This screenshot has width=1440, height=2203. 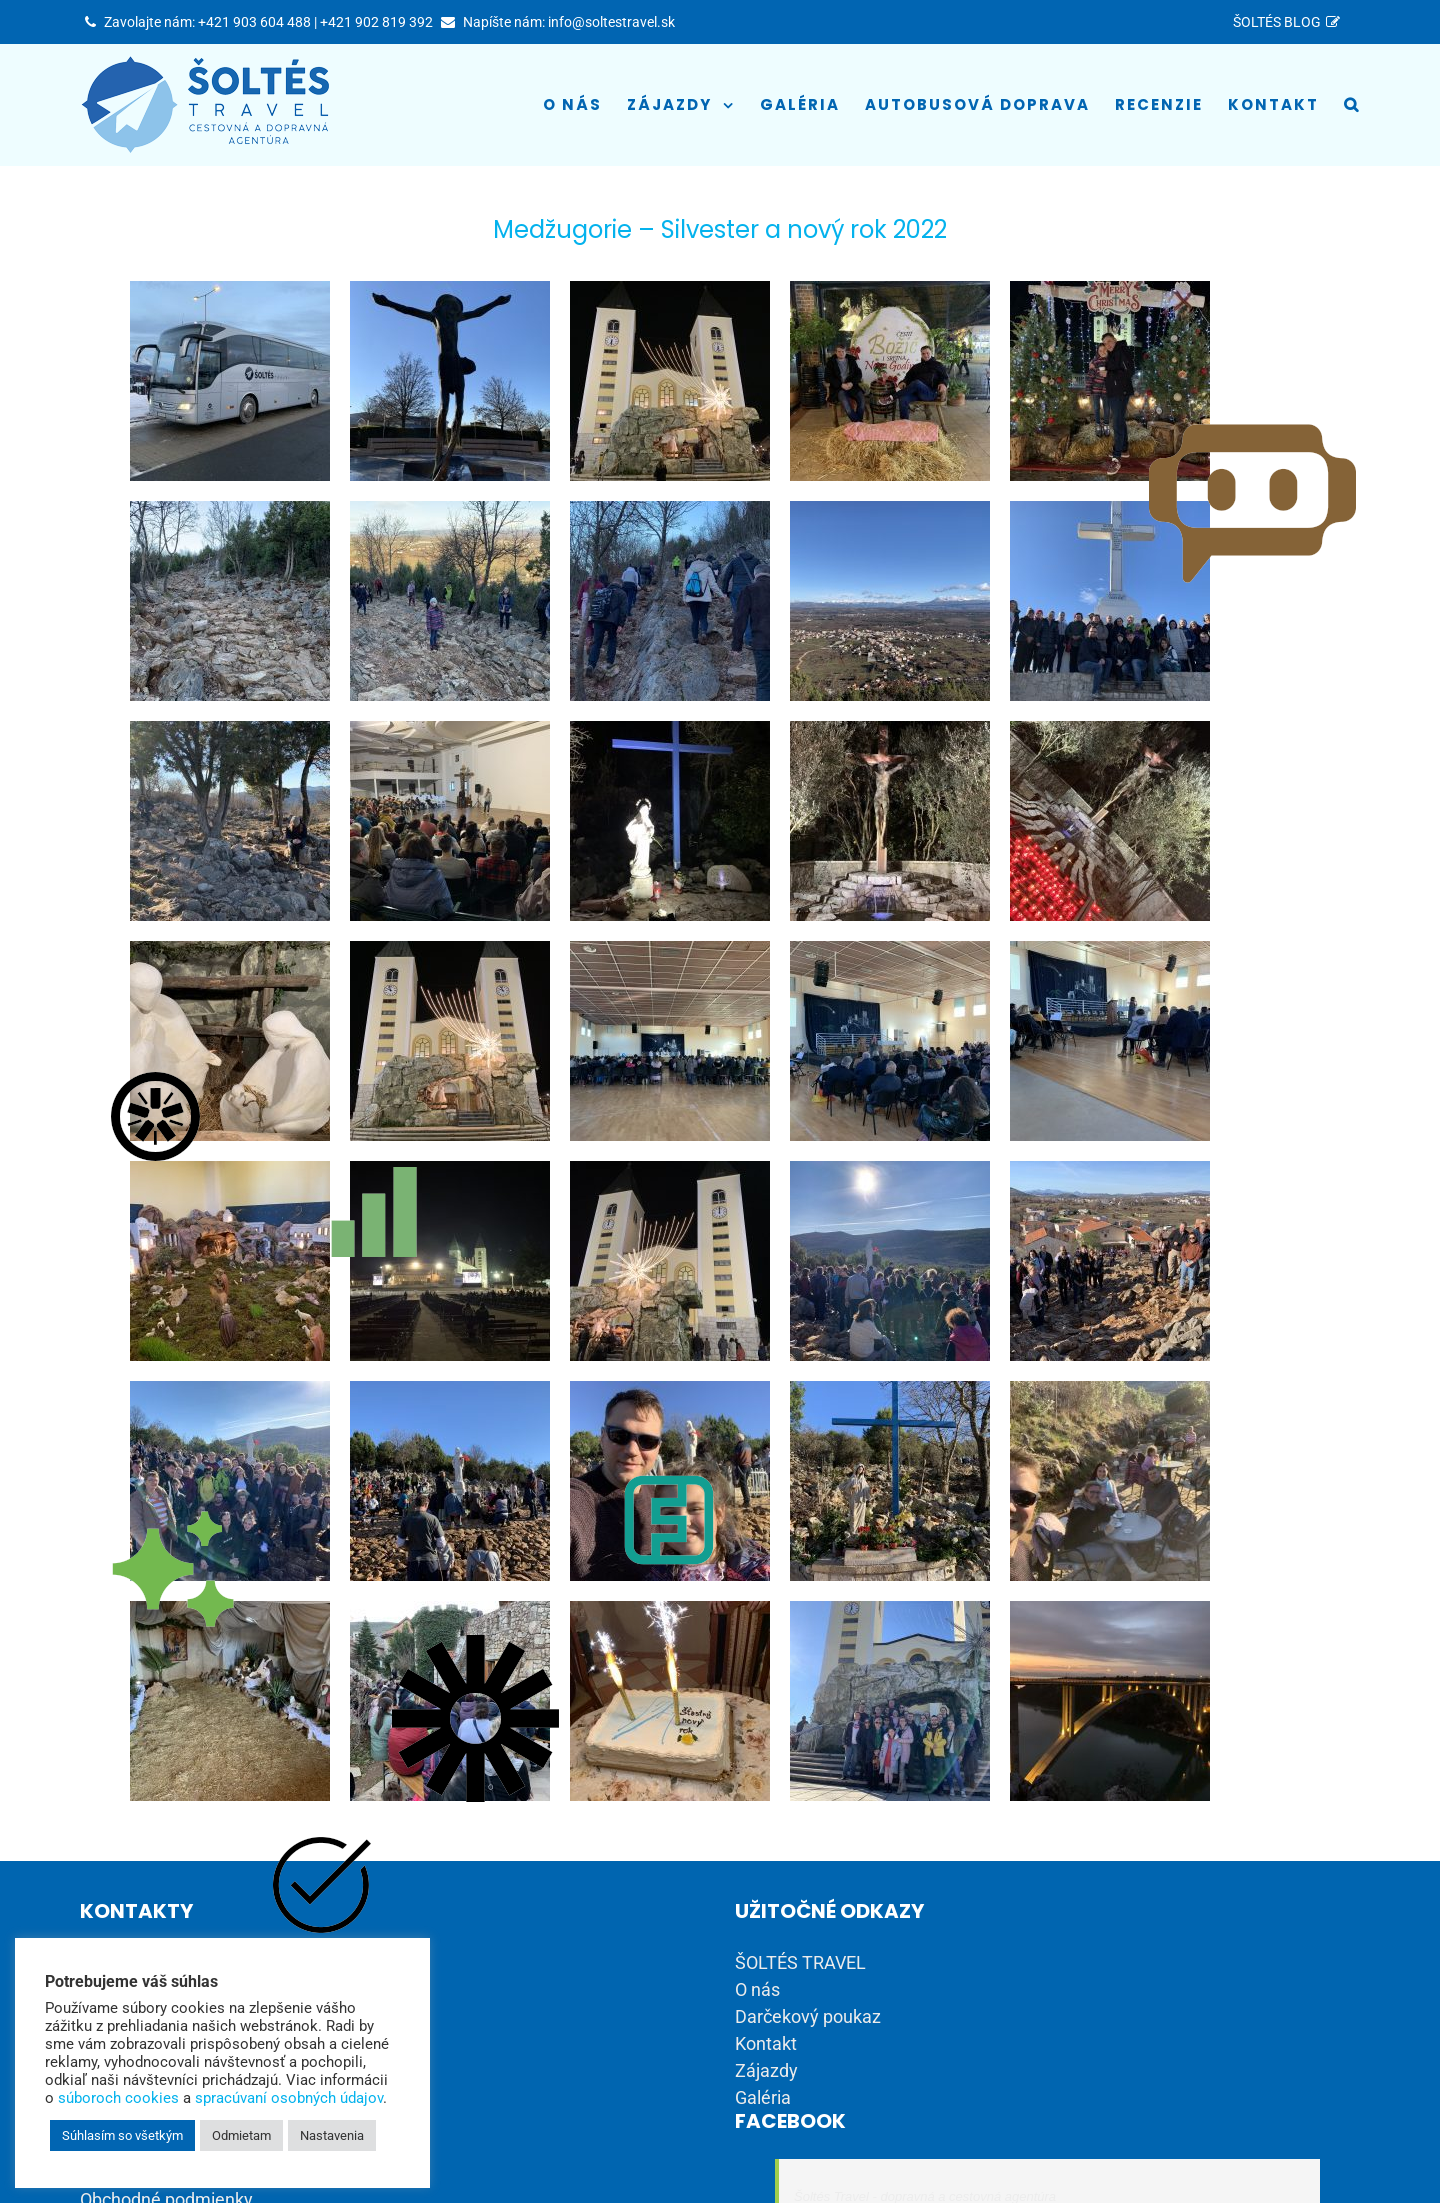 I want to click on open loom video messaging app, so click(x=475, y=1718).